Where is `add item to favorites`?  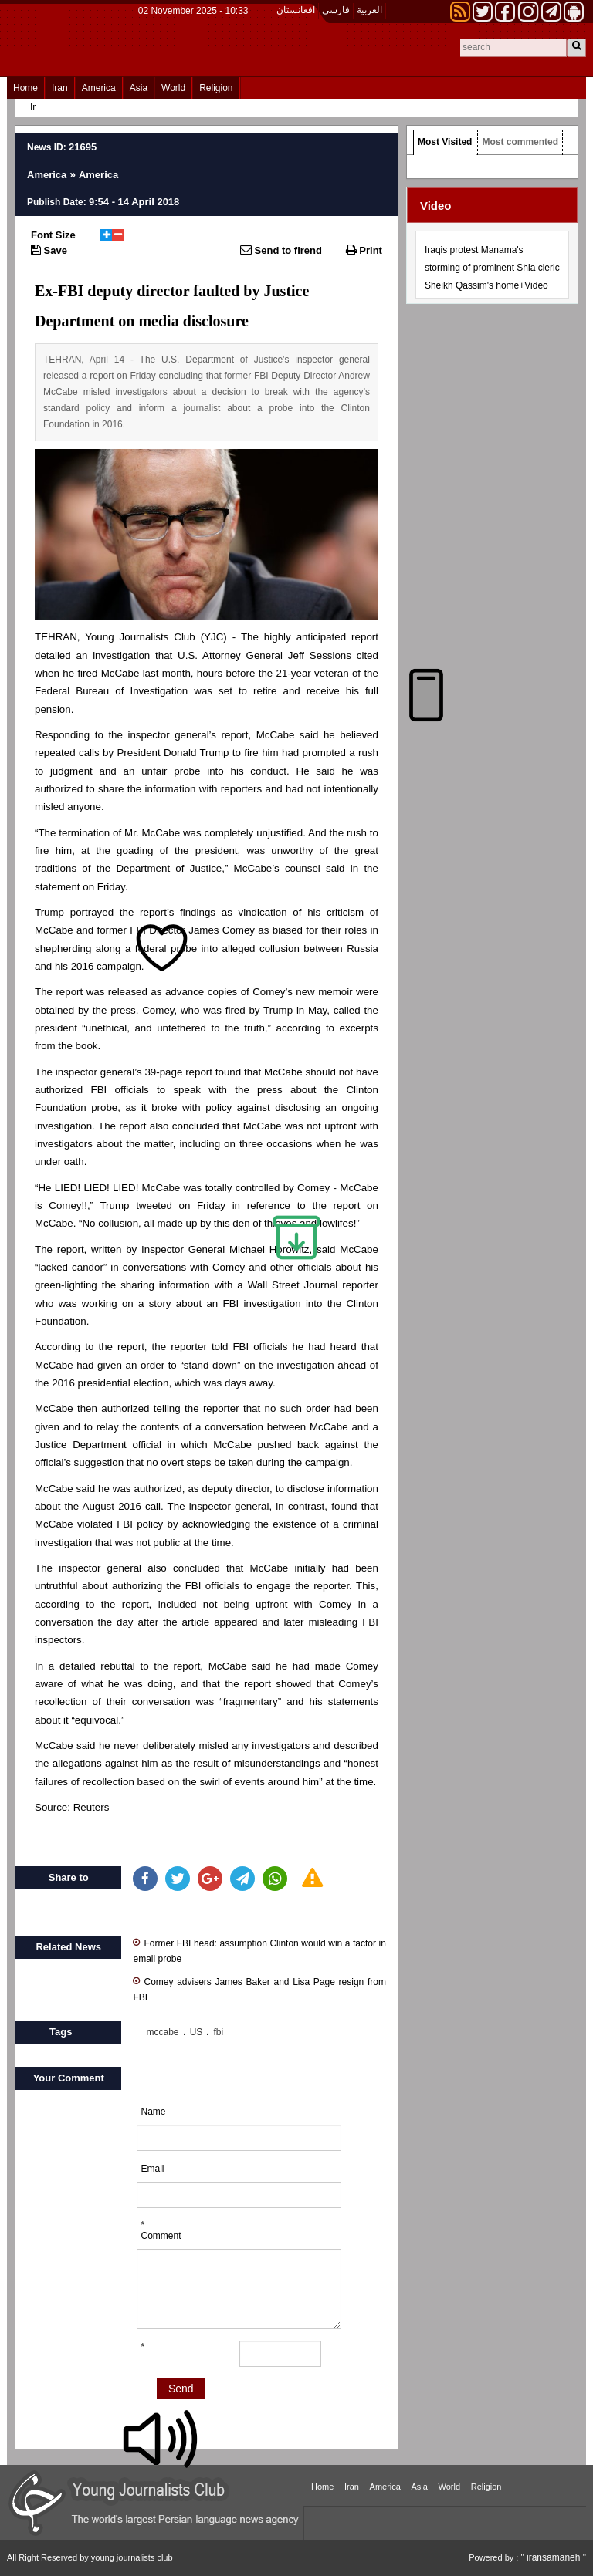
add item to favorites is located at coordinates (161, 947).